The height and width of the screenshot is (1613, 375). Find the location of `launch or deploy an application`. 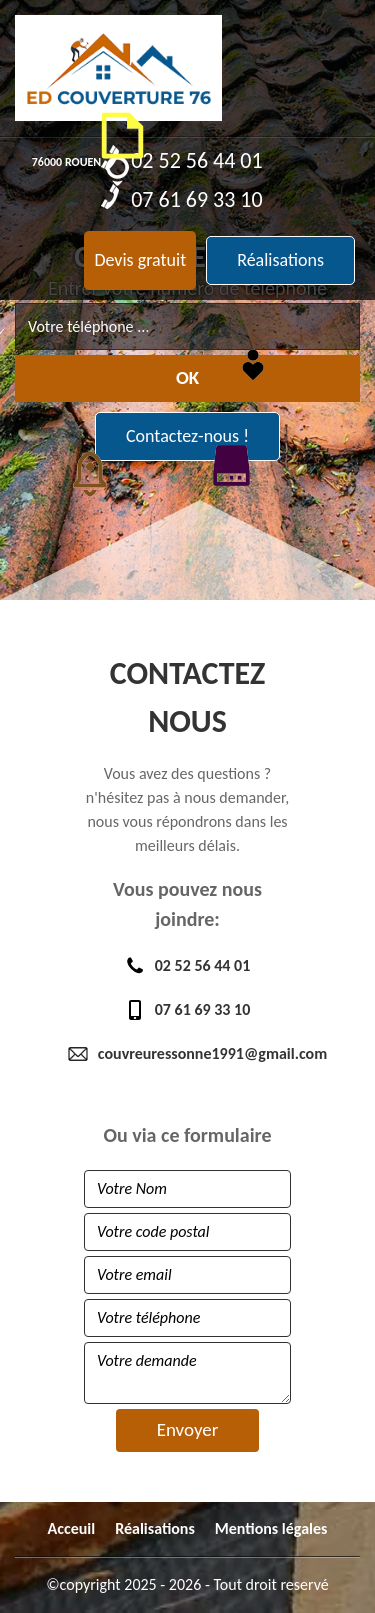

launch or deploy an application is located at coordinates (90, 473).